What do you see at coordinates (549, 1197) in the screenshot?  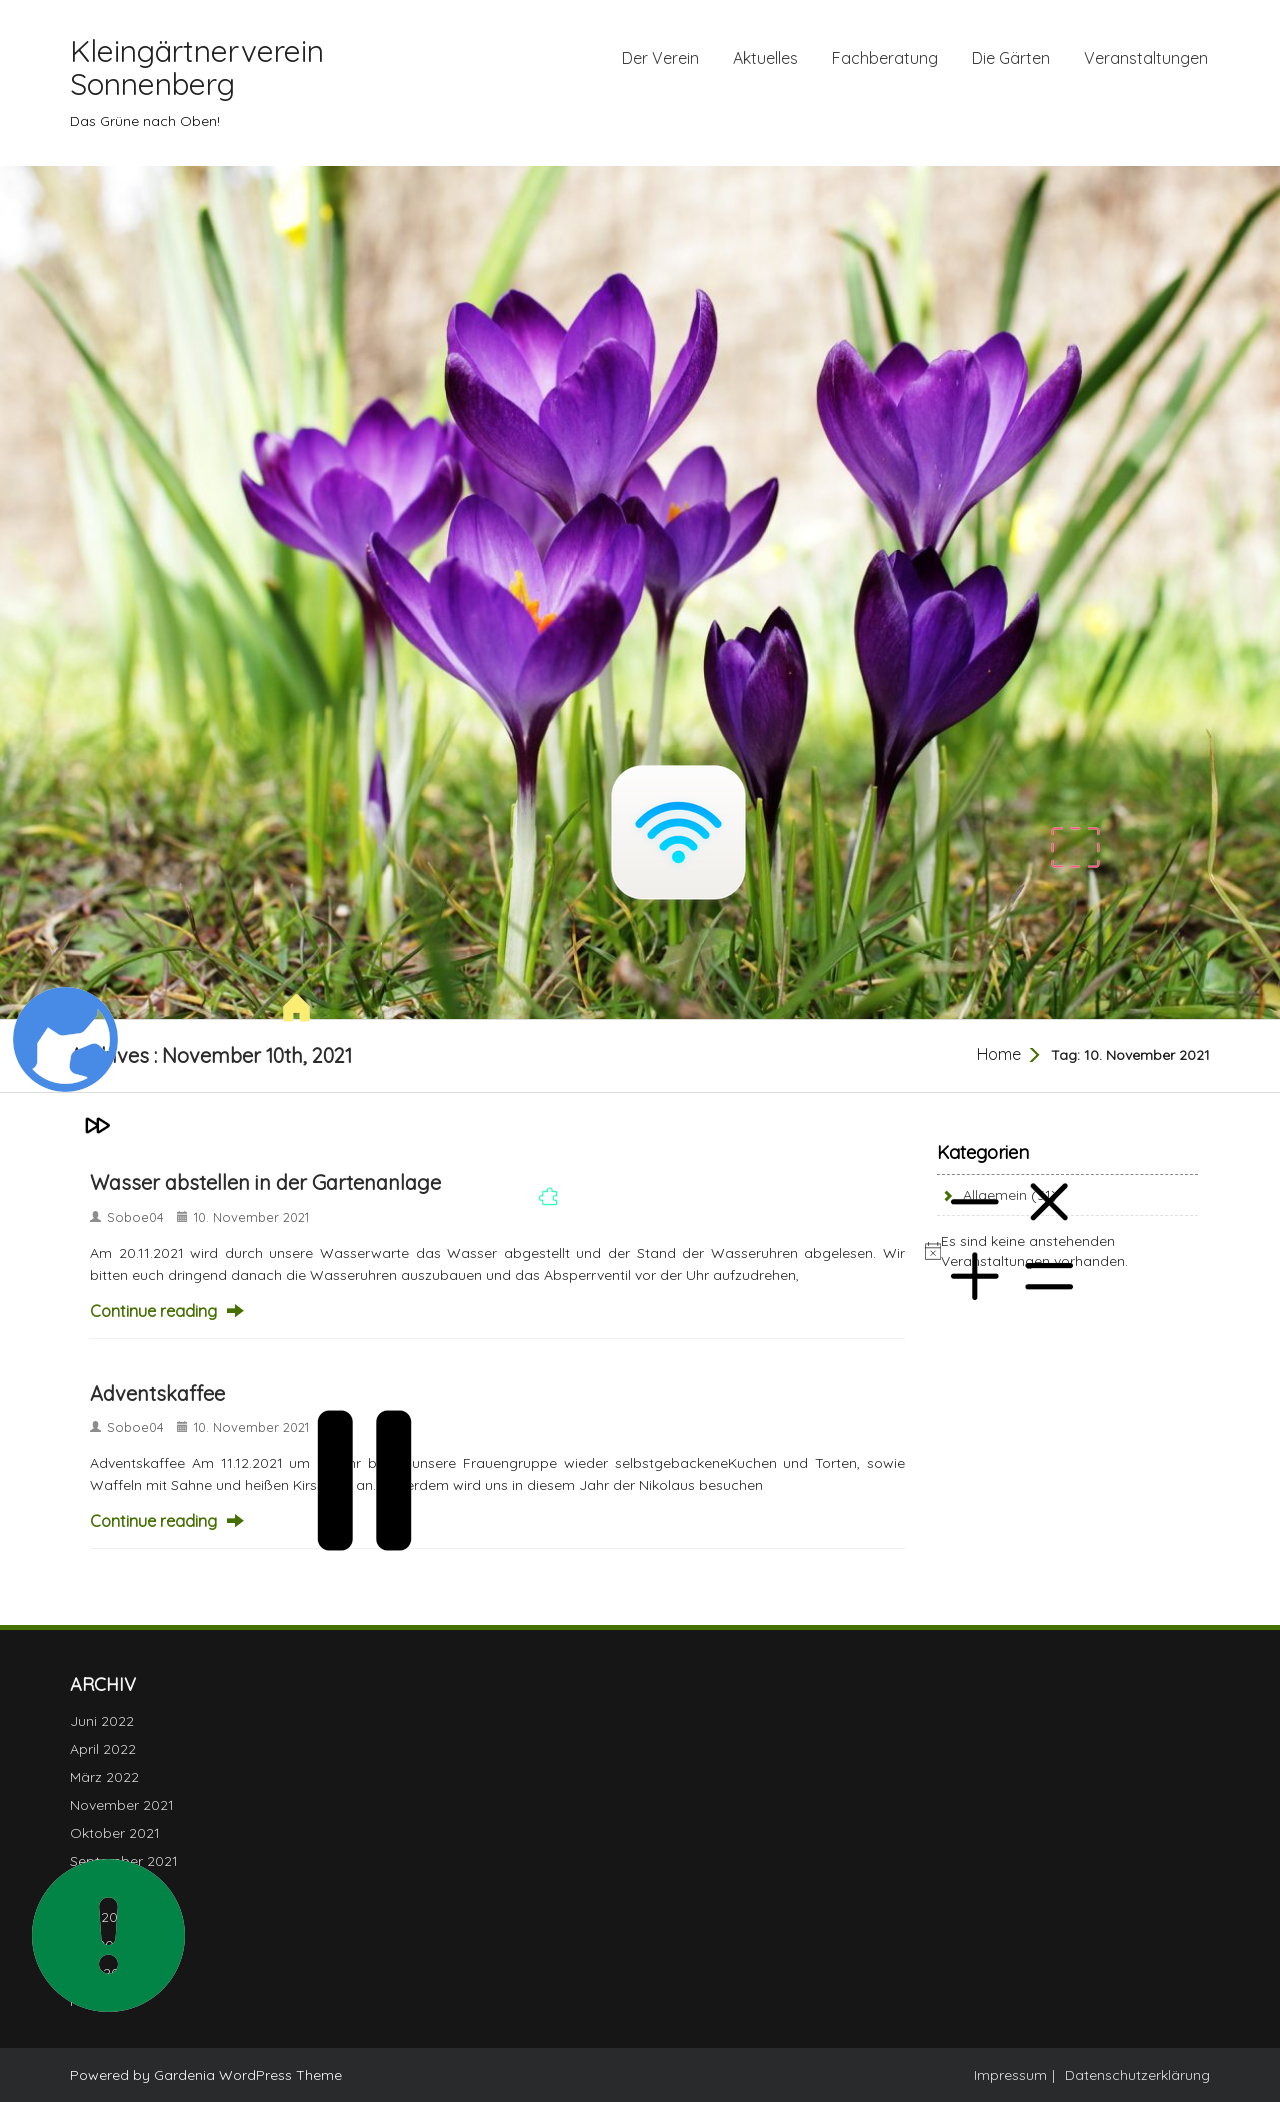 I see `access plugins or extensions` at bounding box center [549, 1197].